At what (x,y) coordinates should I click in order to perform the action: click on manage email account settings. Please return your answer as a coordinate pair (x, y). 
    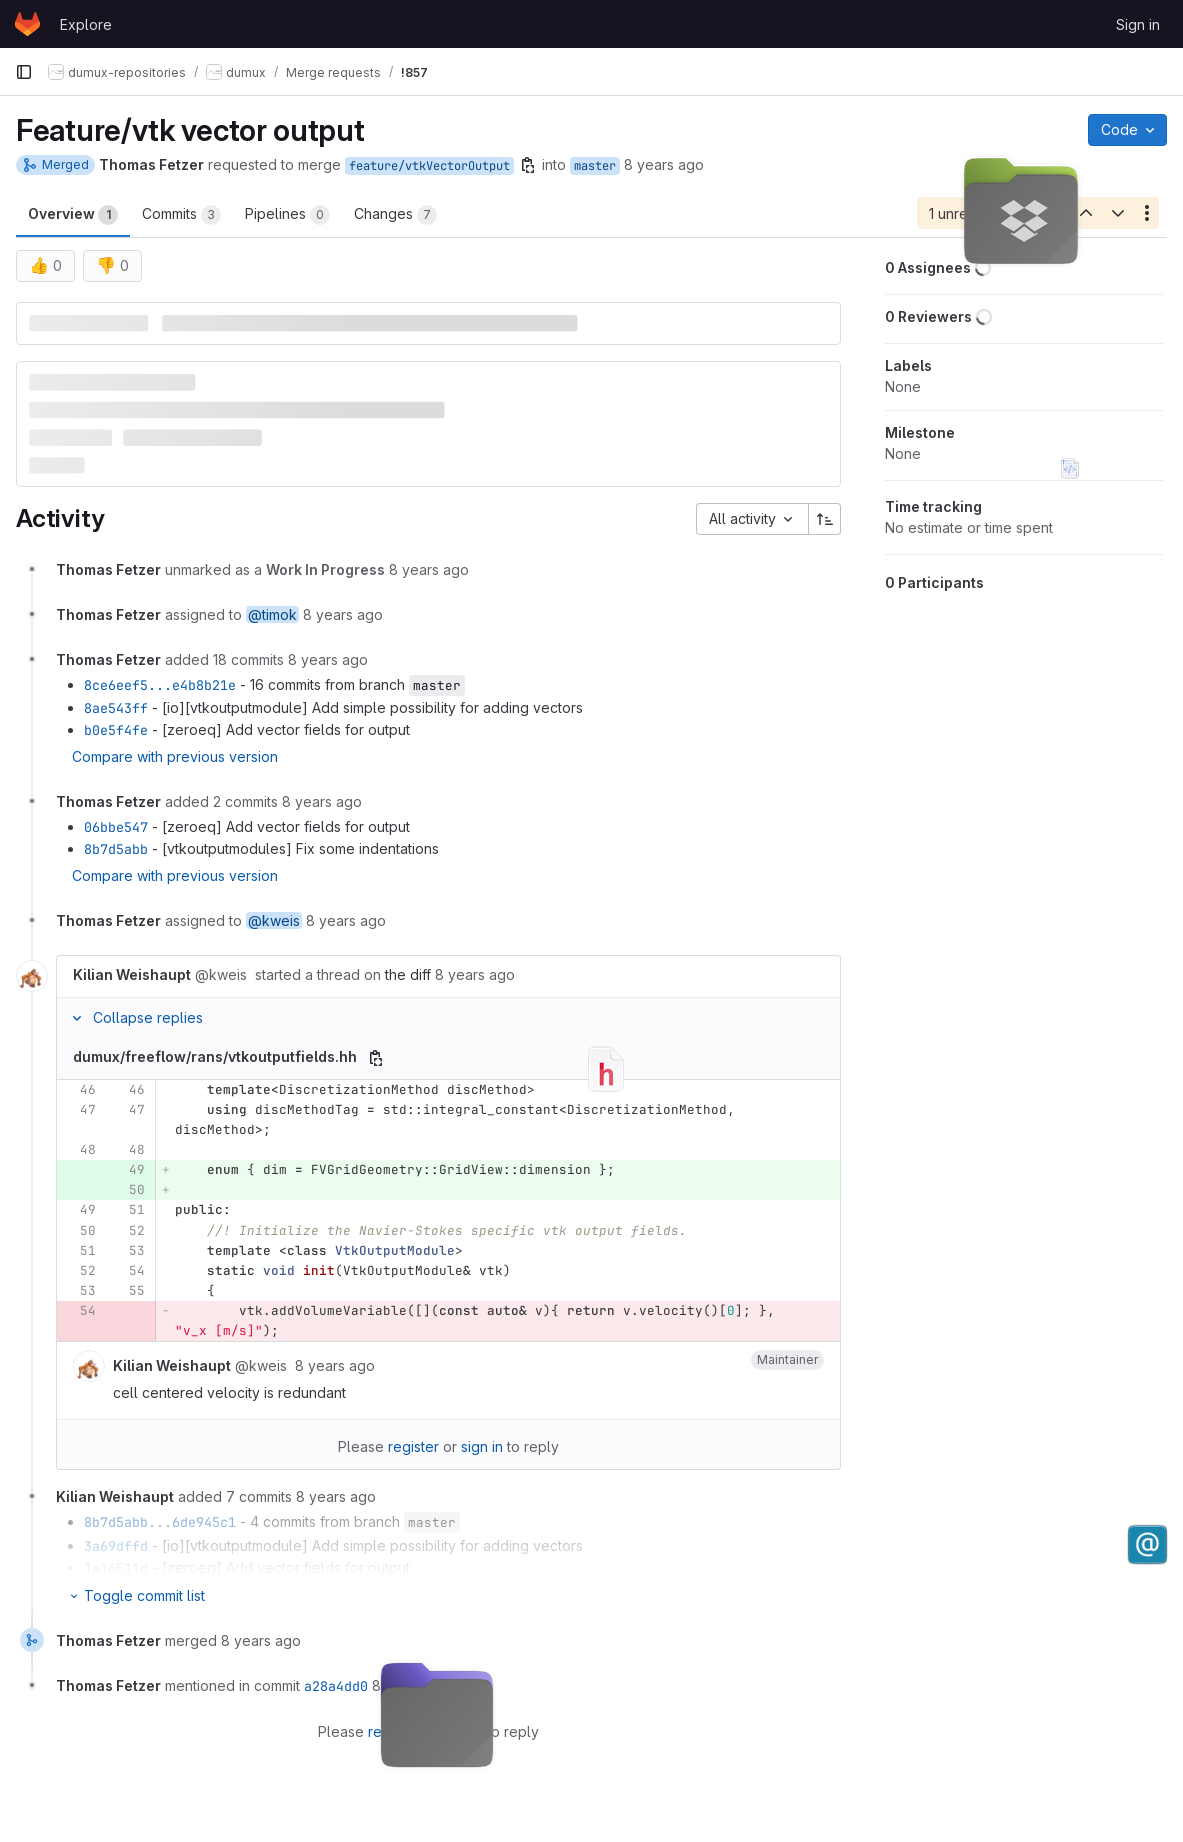
    Looking at the image, I should click on (1147, 1544).